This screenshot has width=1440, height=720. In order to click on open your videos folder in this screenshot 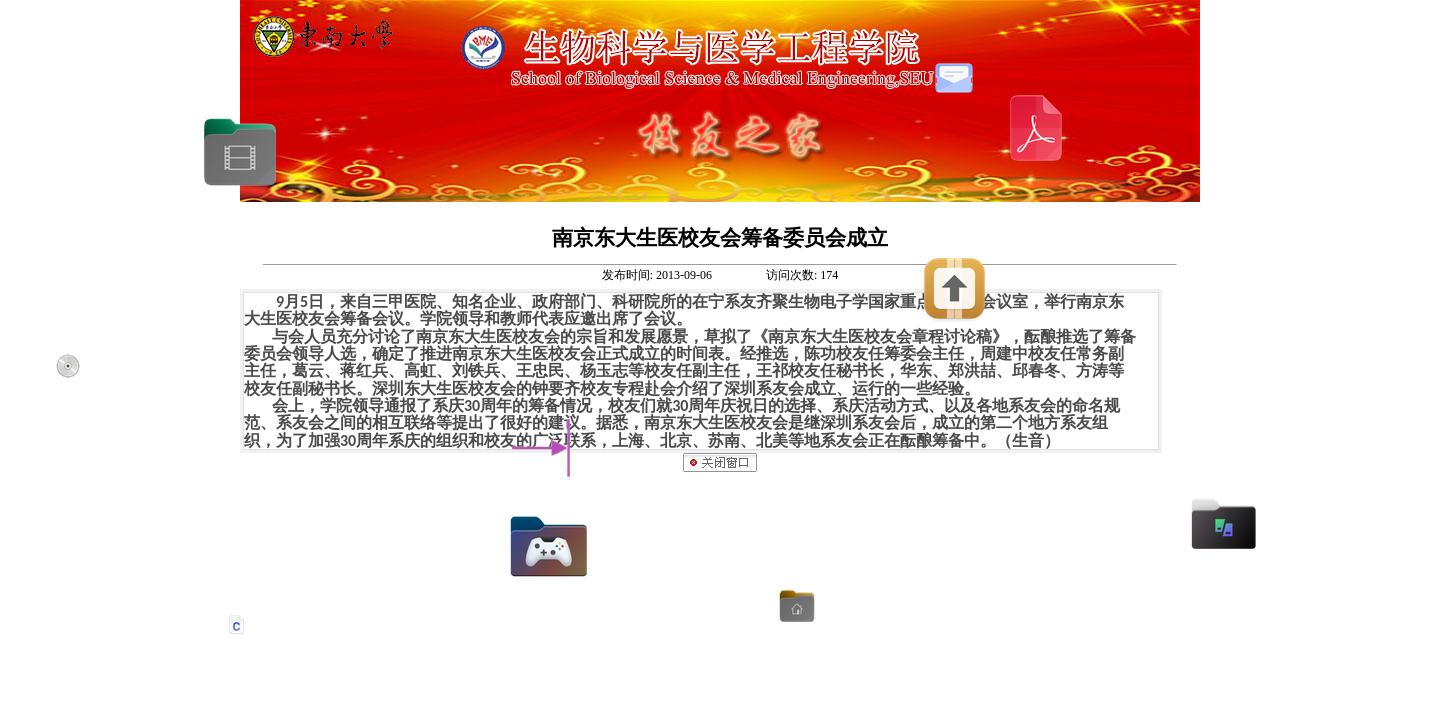, I will do `click(240, 152)`.